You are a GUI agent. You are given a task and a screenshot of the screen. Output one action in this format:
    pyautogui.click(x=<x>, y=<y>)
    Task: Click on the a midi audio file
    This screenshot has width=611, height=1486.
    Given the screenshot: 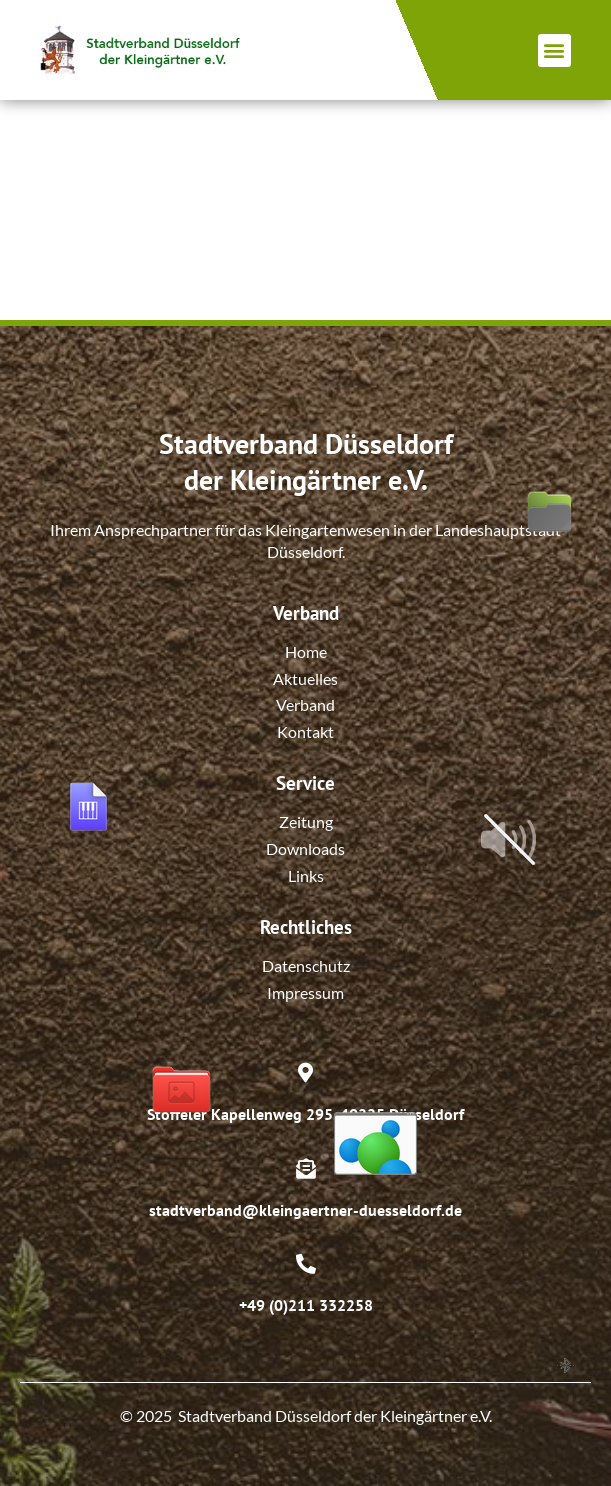 What is the action you would take?
    pyautogui.click(x=88, y=807)
    